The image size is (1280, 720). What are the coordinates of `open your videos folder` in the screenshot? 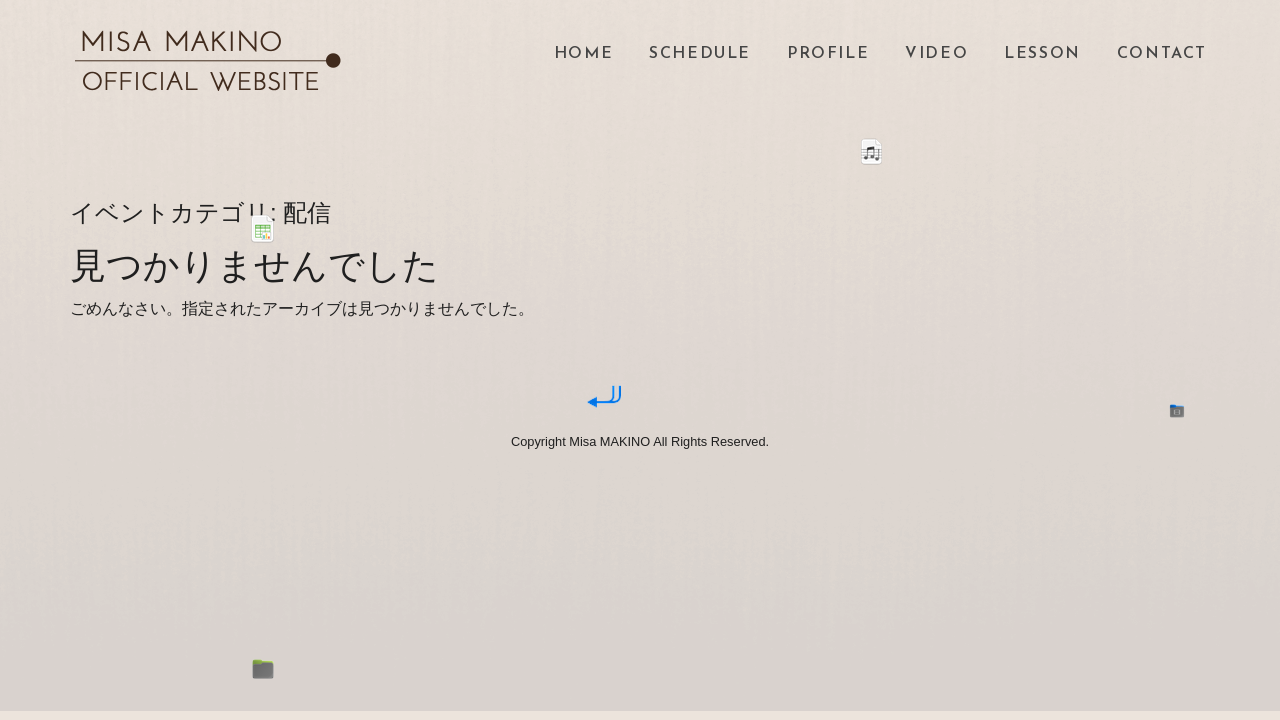 It's located at (1177, 411).